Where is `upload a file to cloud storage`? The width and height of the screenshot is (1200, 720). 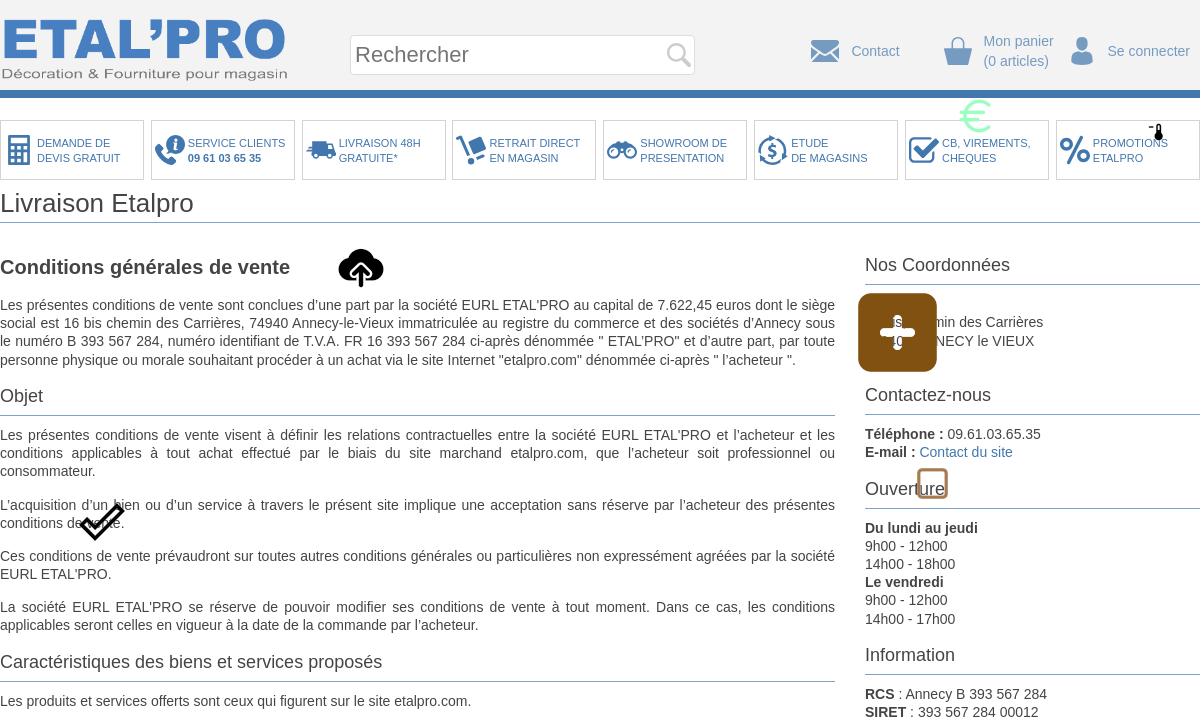 upload a file to cloud storage is located at coordinates (361, 267).